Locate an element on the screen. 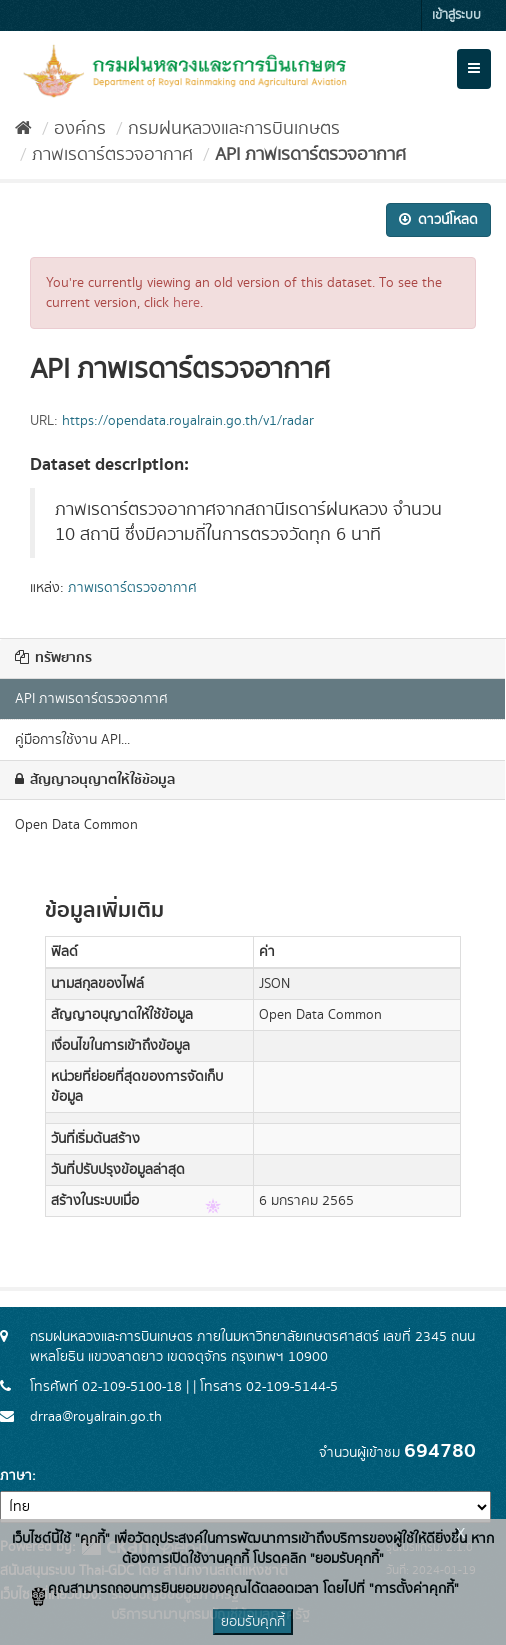 This screenshot has height=1645, width=506. view achievements or rewards in a game is located at coordinates (213, 1206).